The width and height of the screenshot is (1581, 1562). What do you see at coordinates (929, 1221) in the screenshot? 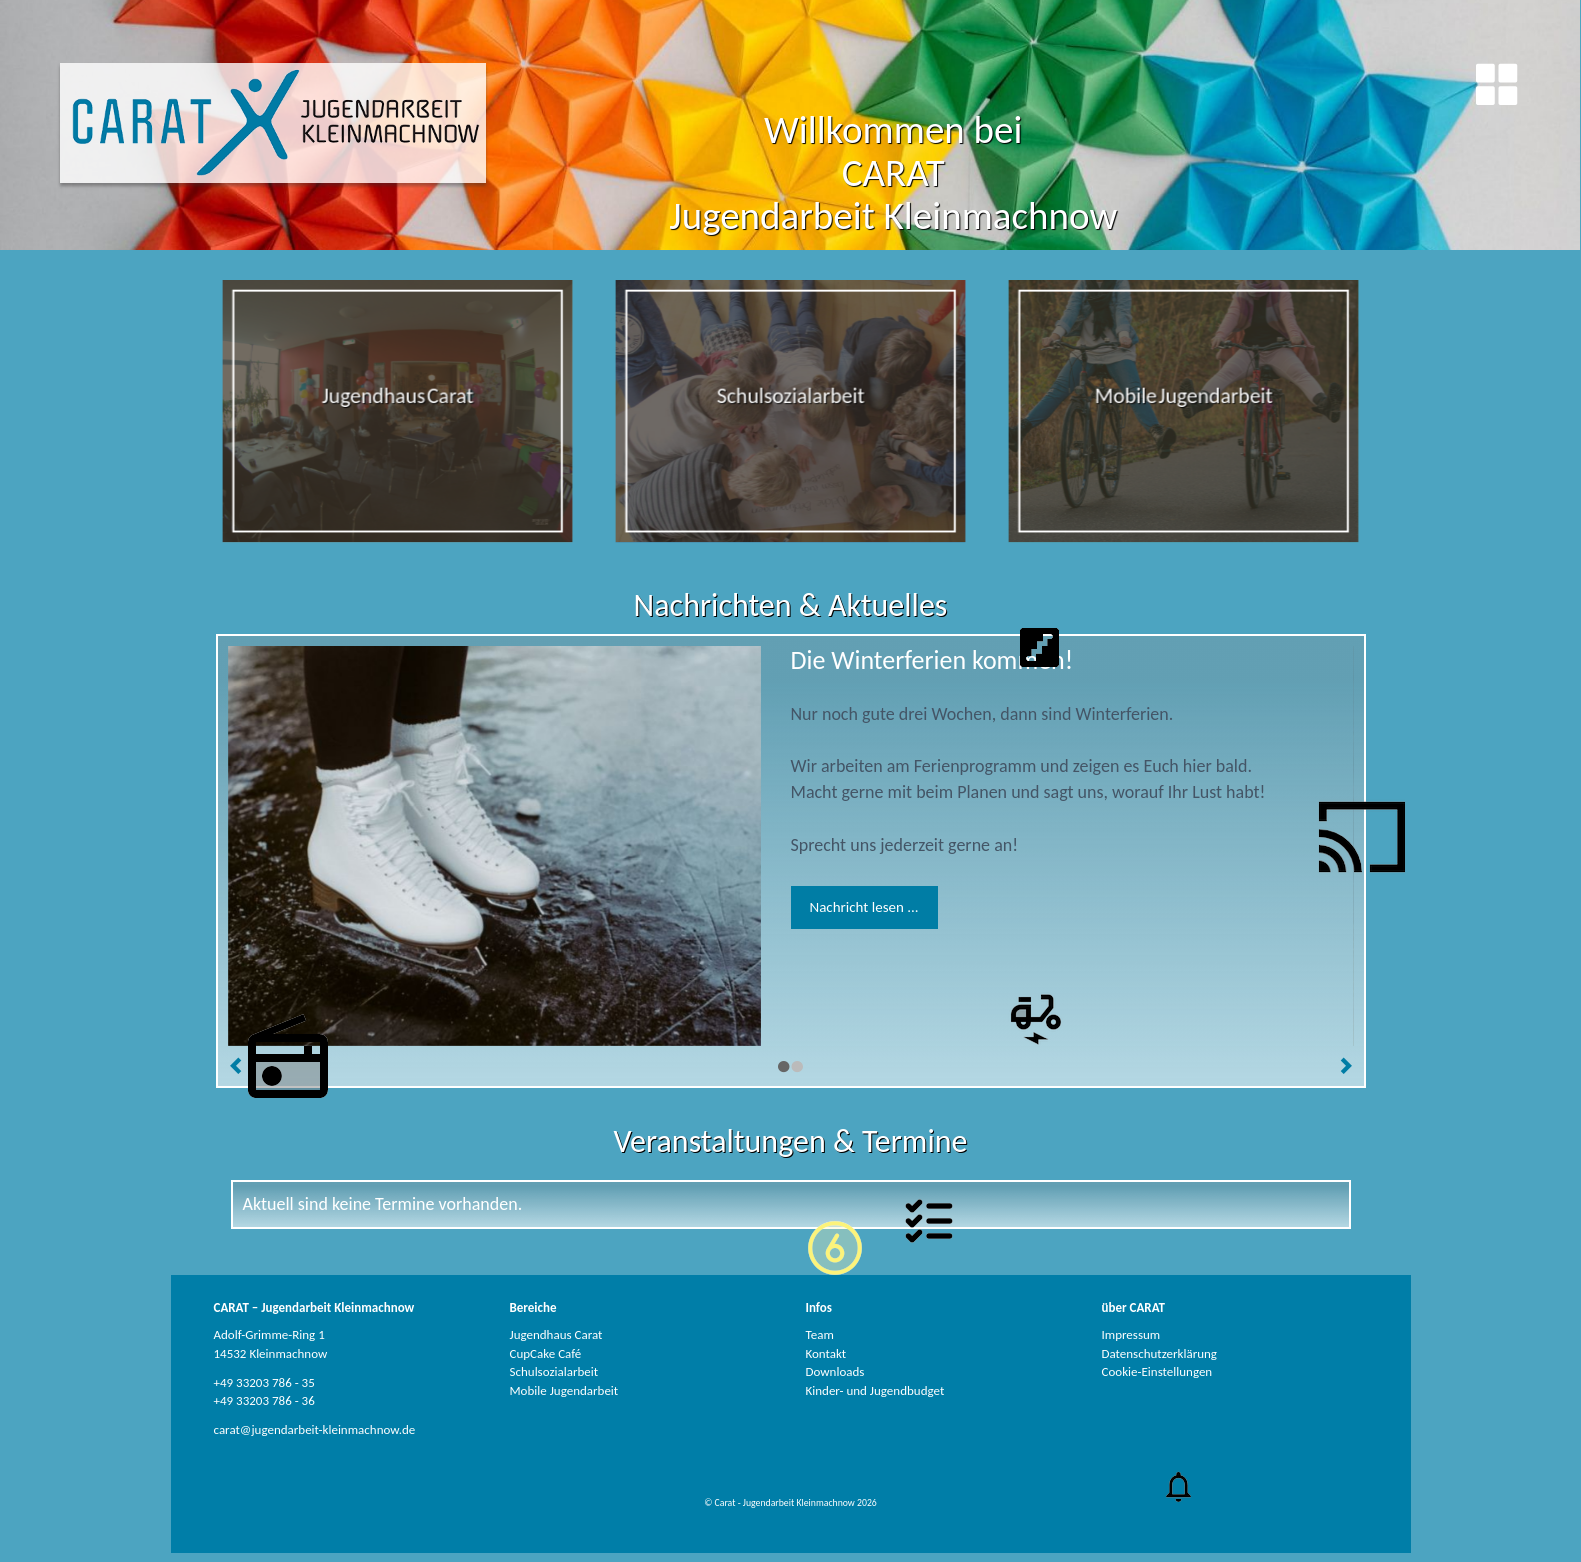
I see `view completed tasks` at bounding box center [929, 1221].